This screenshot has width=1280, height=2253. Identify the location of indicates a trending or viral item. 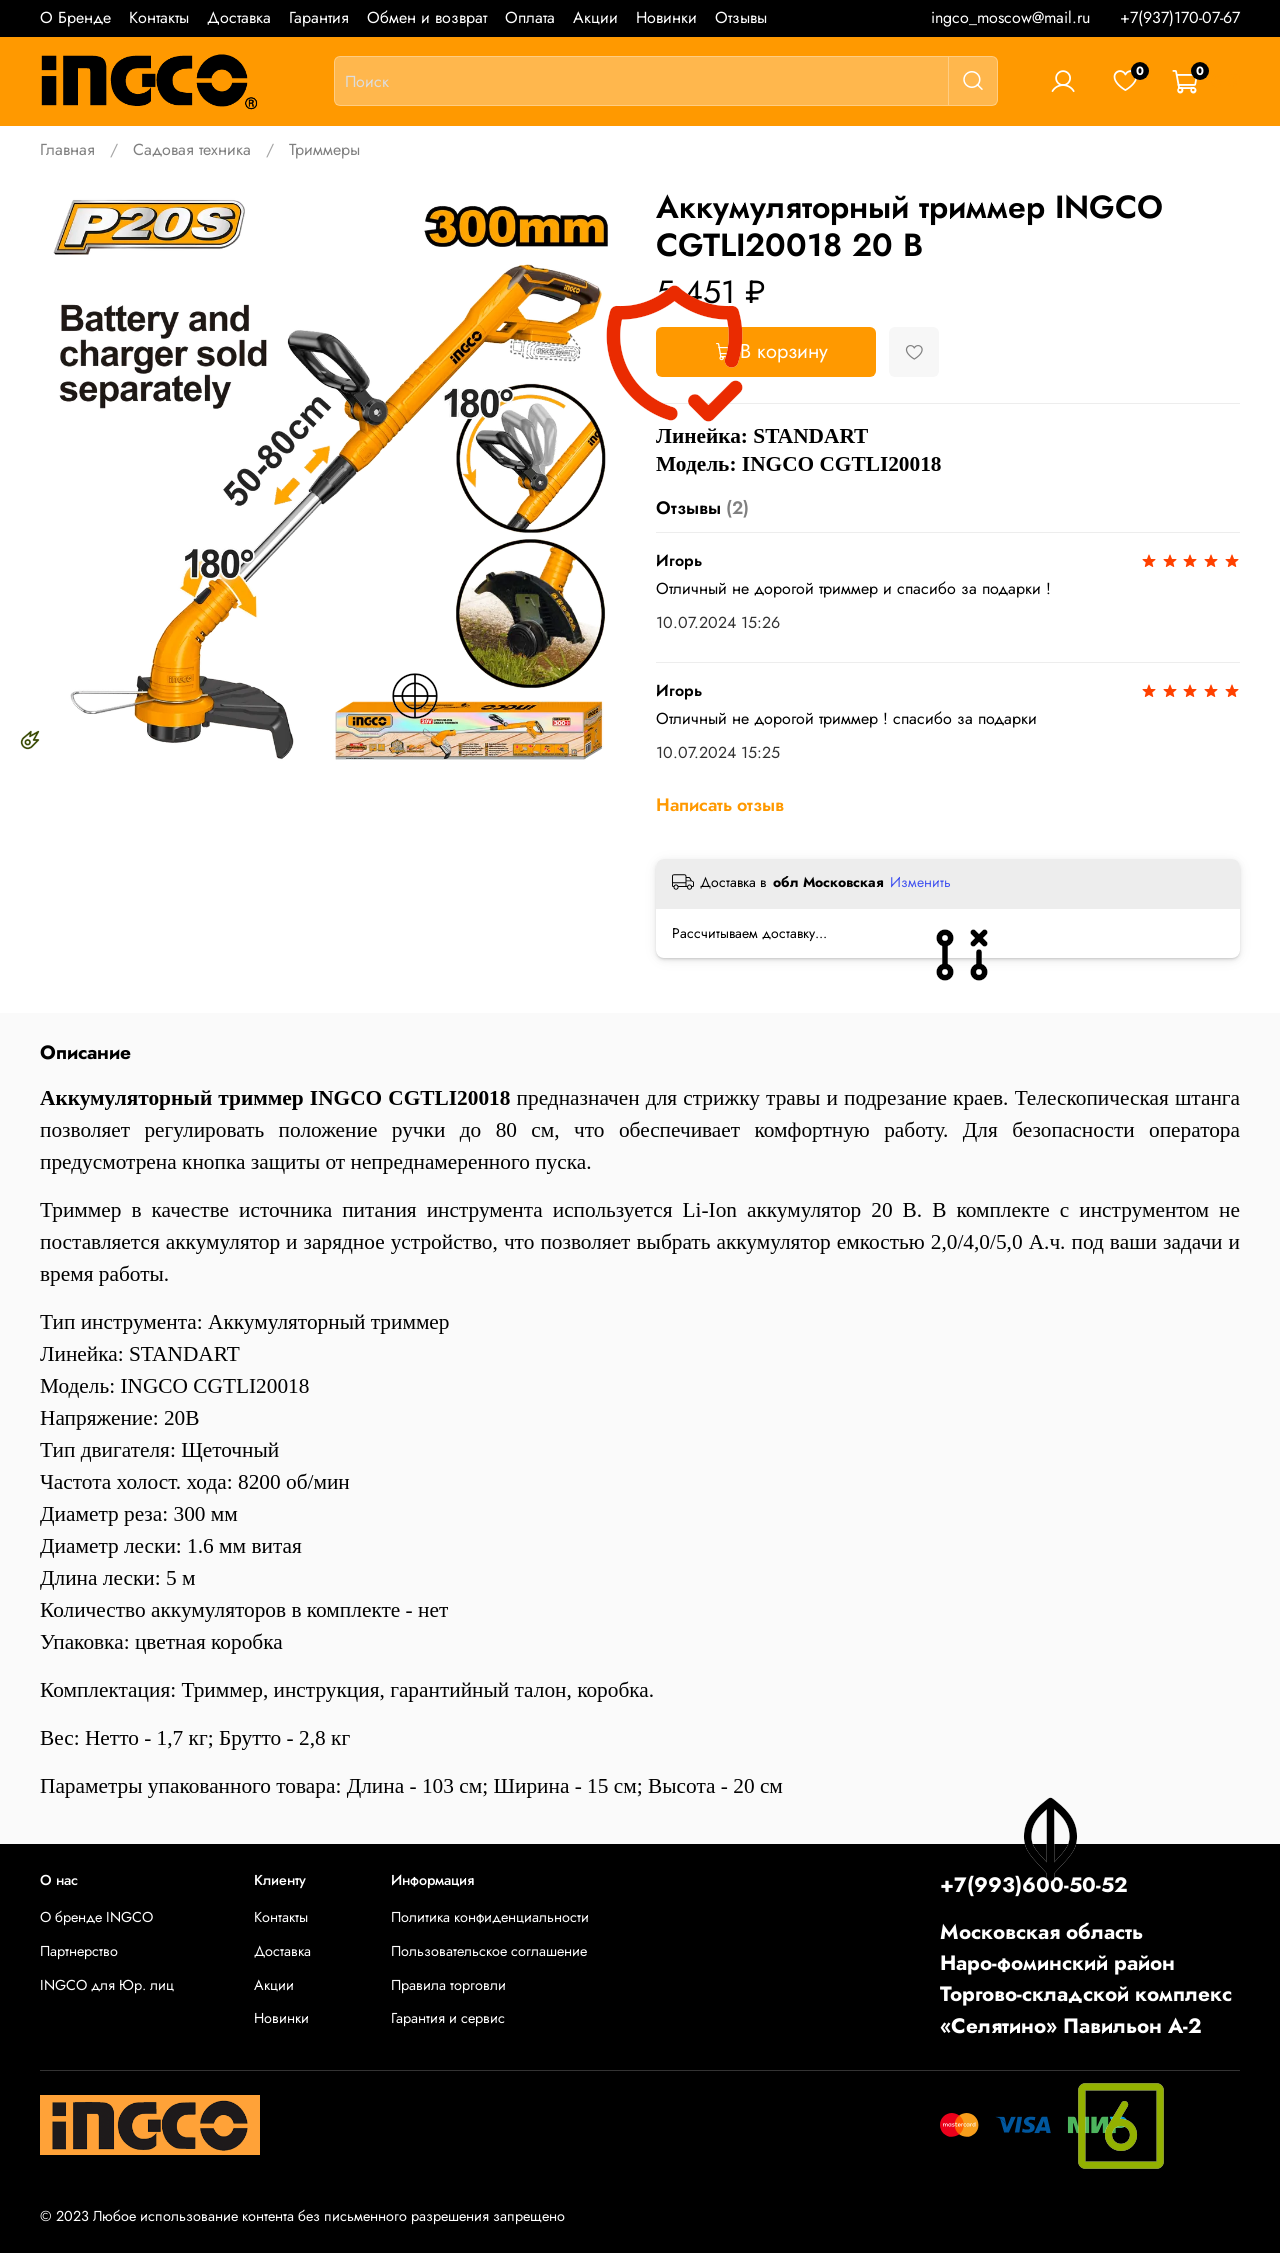
(30, 740).